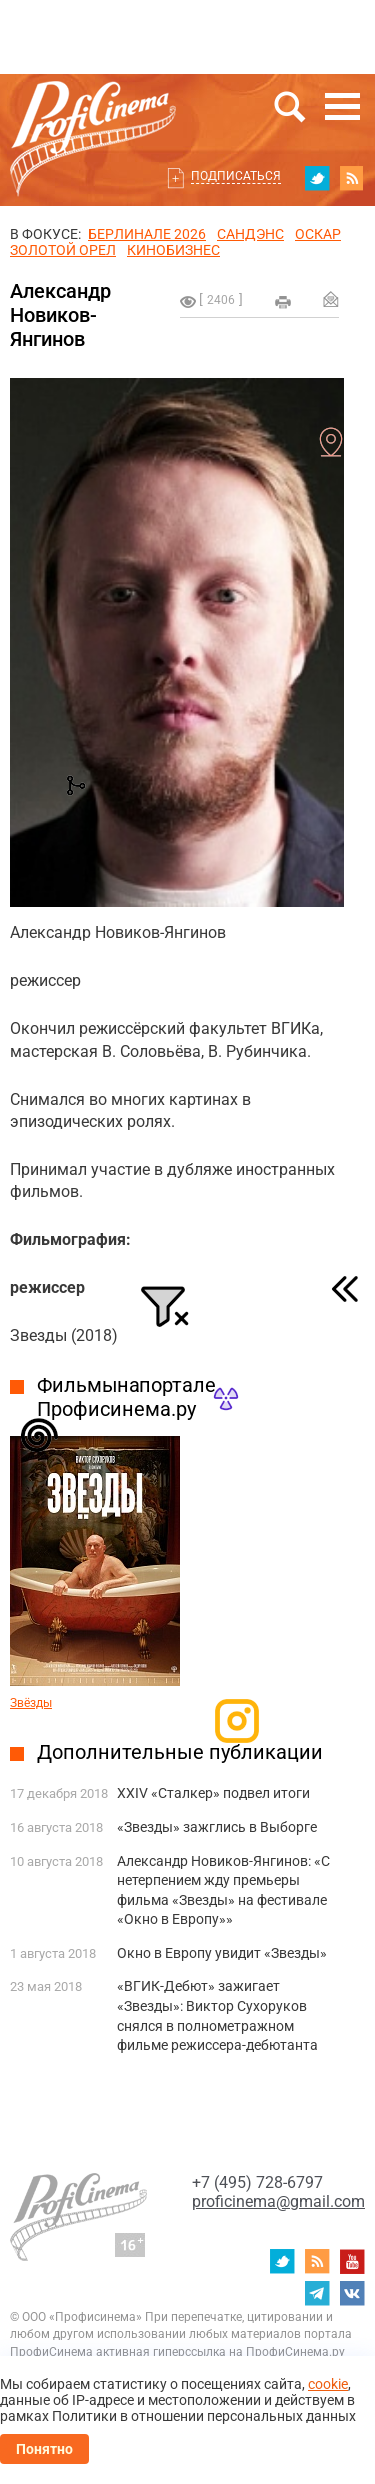  Describe the element at coordinates (163, 1305) in the screenshot. I see `clear all active filters` at that location.